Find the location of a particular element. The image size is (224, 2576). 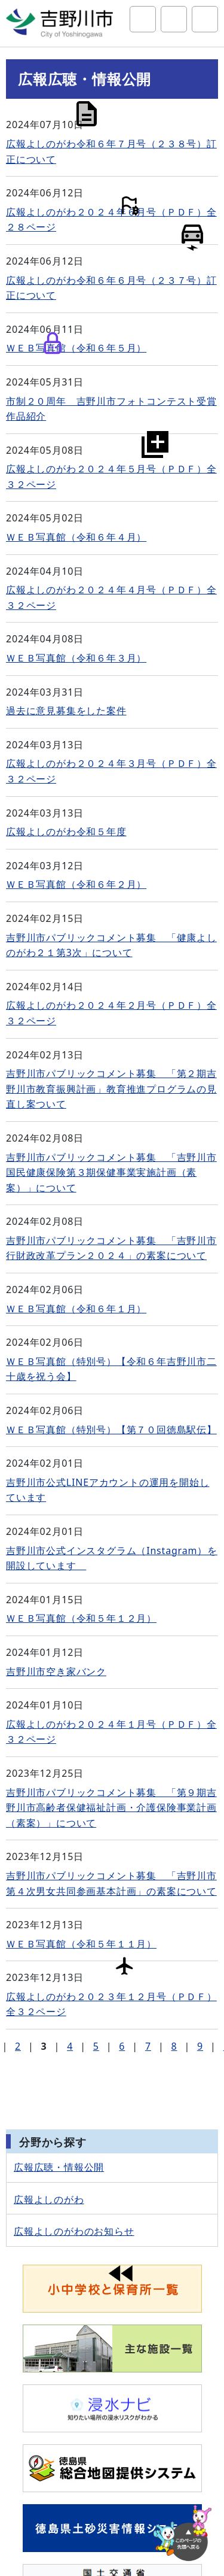

view document details is located at coordinates (87, 114).